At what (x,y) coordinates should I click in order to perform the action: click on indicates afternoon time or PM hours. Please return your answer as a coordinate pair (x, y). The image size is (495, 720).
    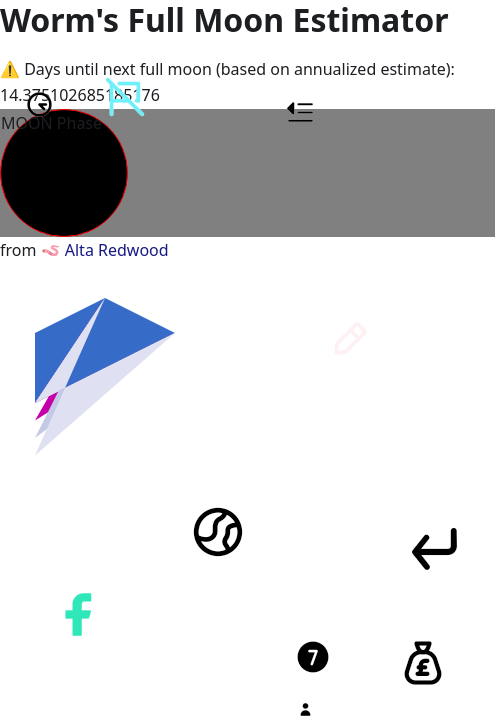
    Looking at the image, I should click on (39, 104).